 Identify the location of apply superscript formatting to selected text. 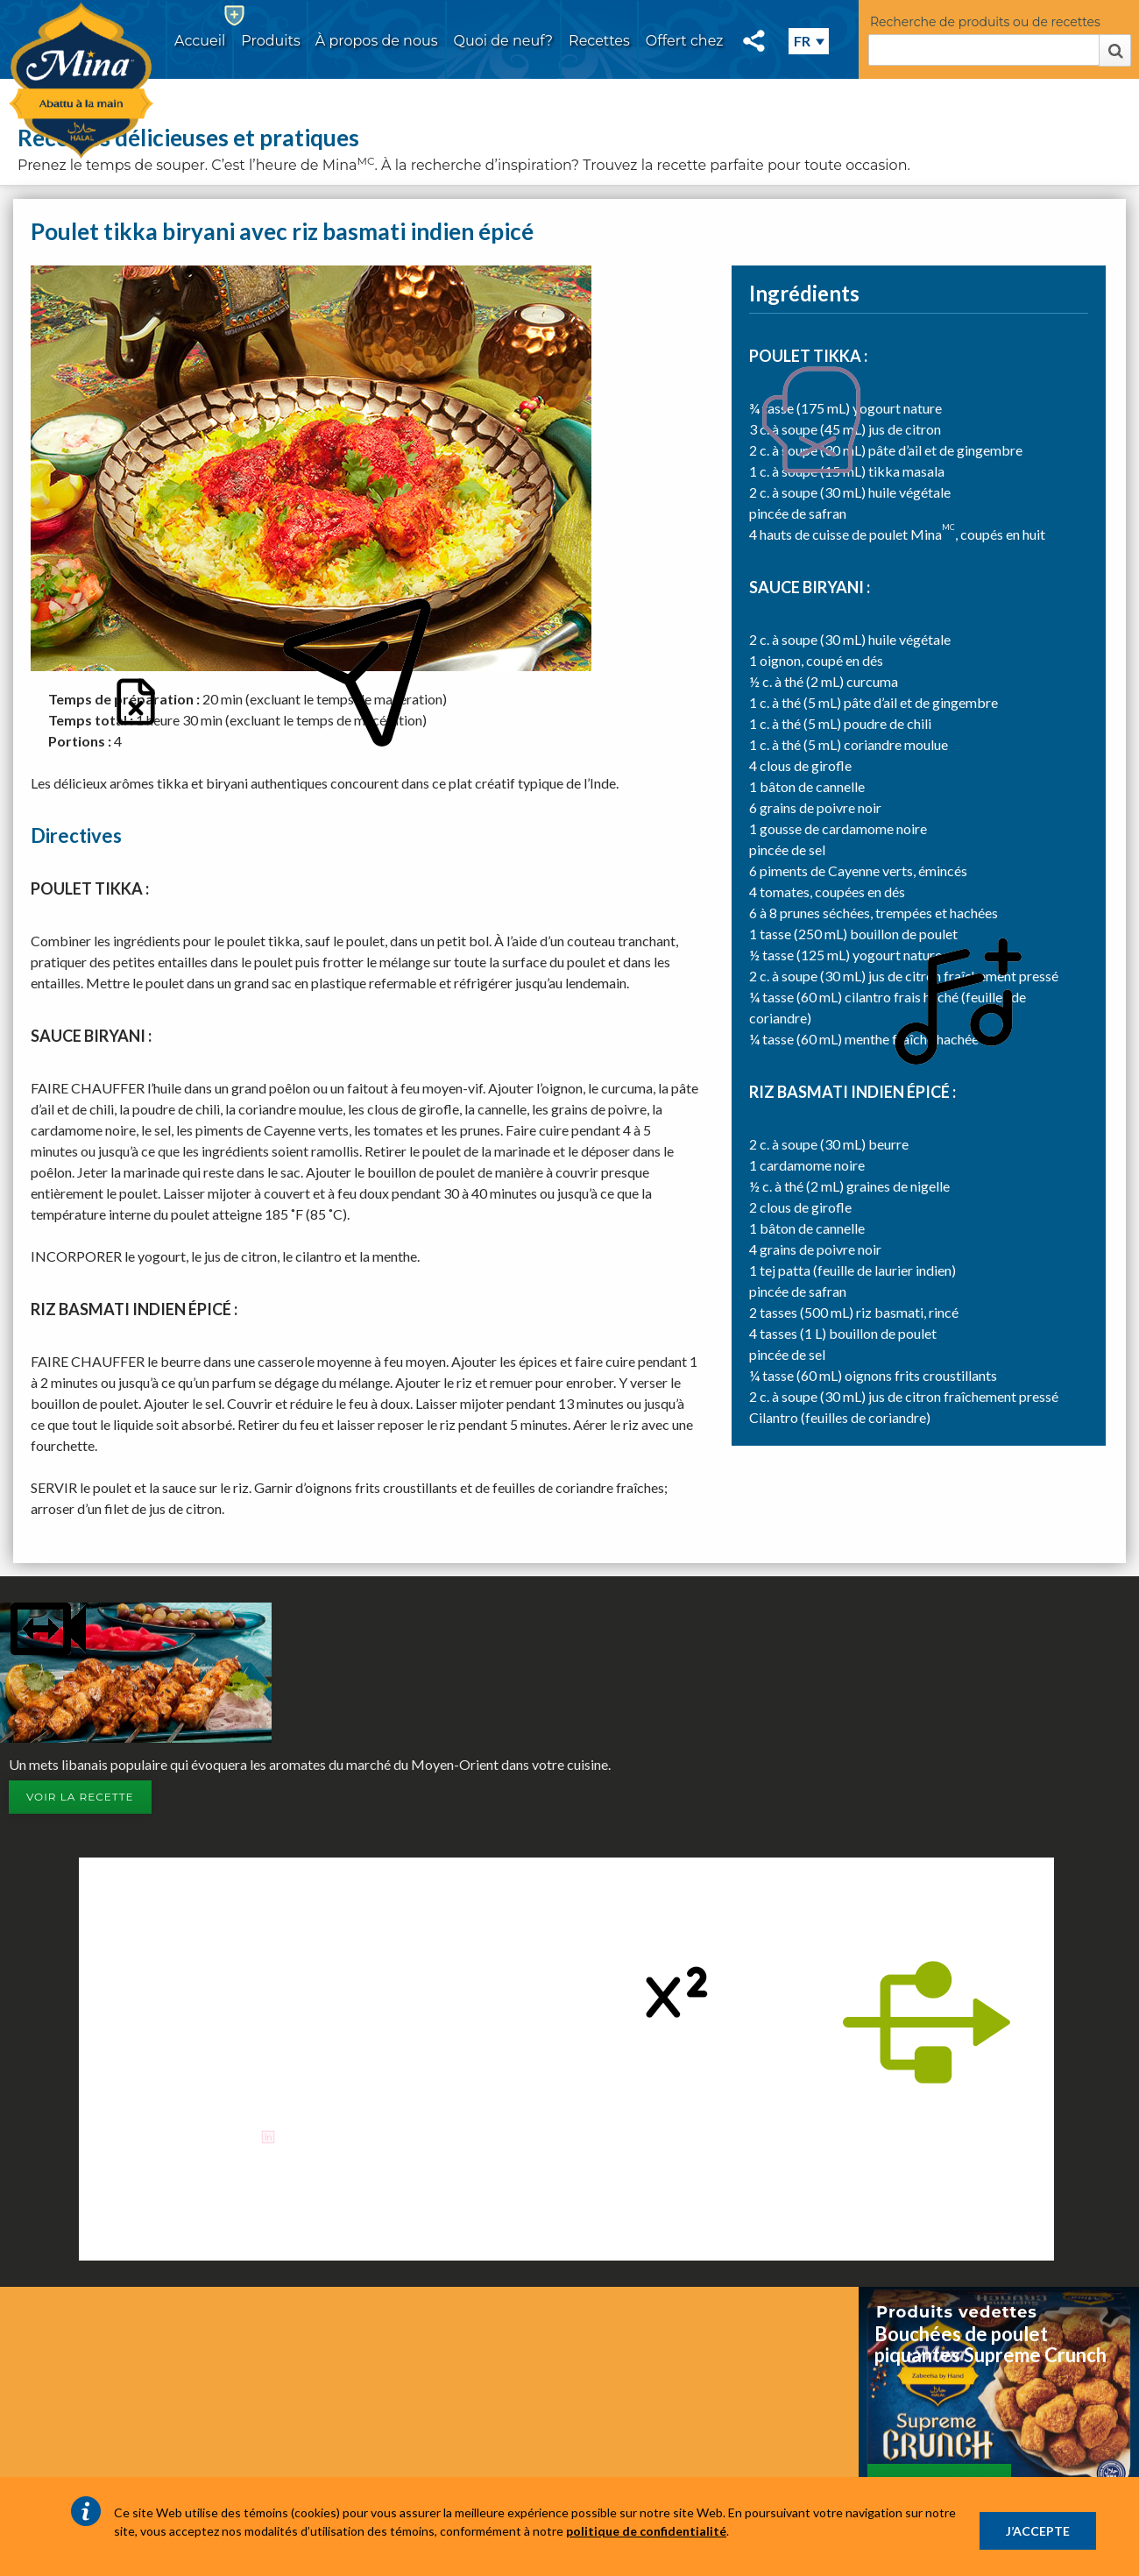
(673, 1997).